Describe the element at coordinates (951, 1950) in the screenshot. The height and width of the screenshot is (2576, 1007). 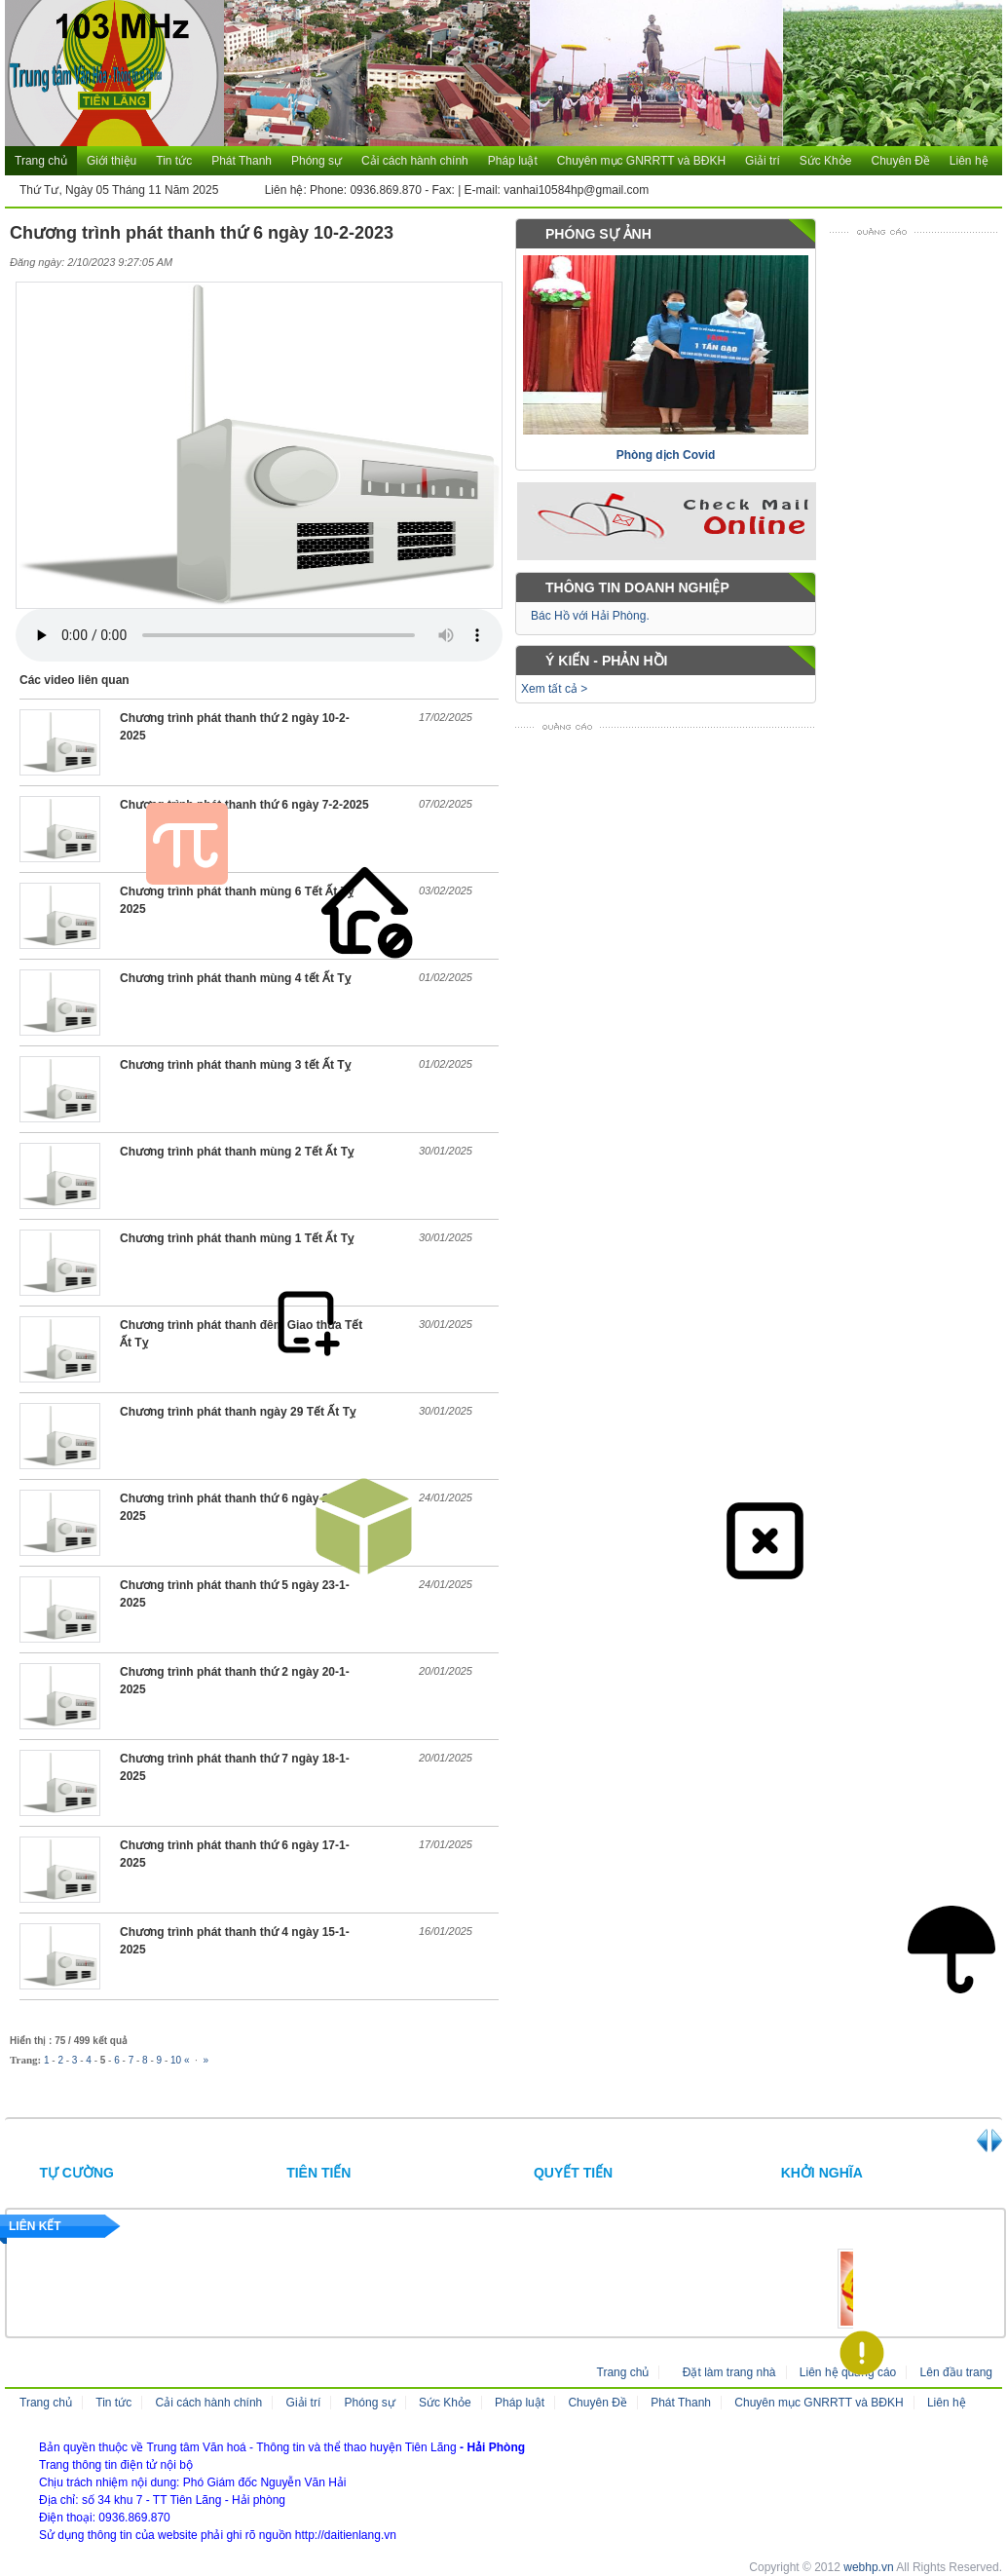
I see `view weather protection or rain forecast` at that location.